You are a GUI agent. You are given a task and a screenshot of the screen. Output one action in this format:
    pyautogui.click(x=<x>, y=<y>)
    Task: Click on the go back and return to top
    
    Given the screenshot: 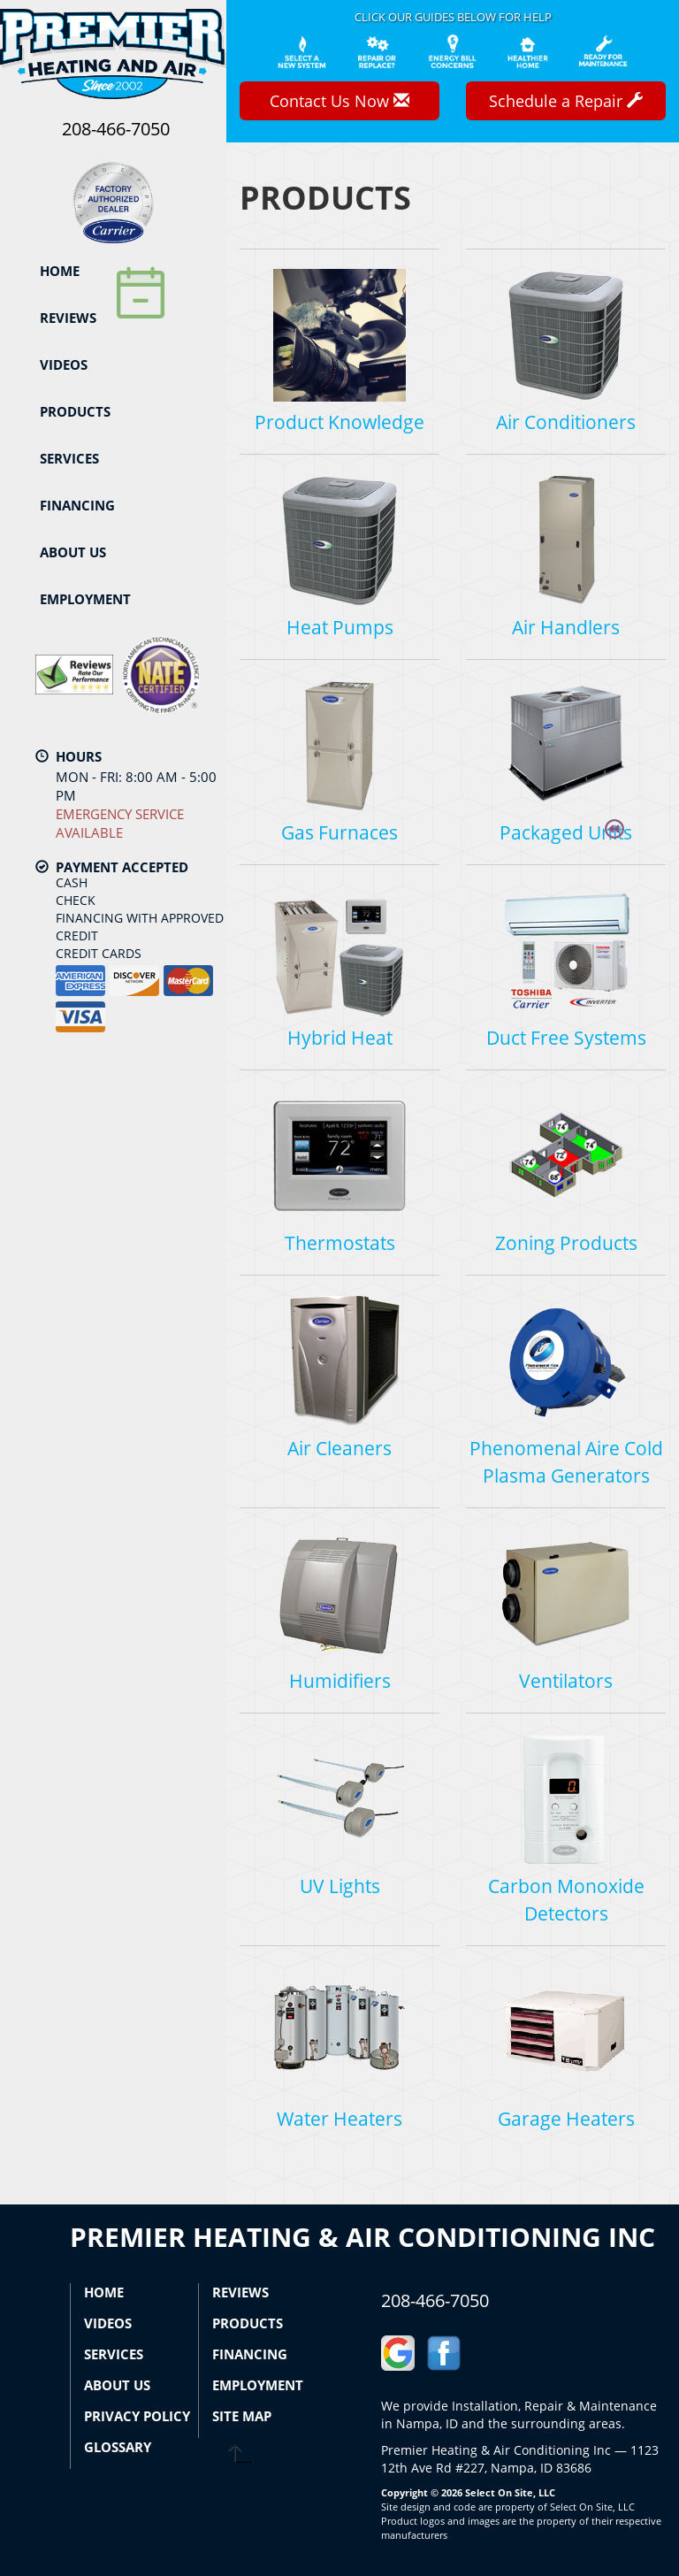 What is the action you would take?
    pyautogui.click(x=240, y=2455)
    